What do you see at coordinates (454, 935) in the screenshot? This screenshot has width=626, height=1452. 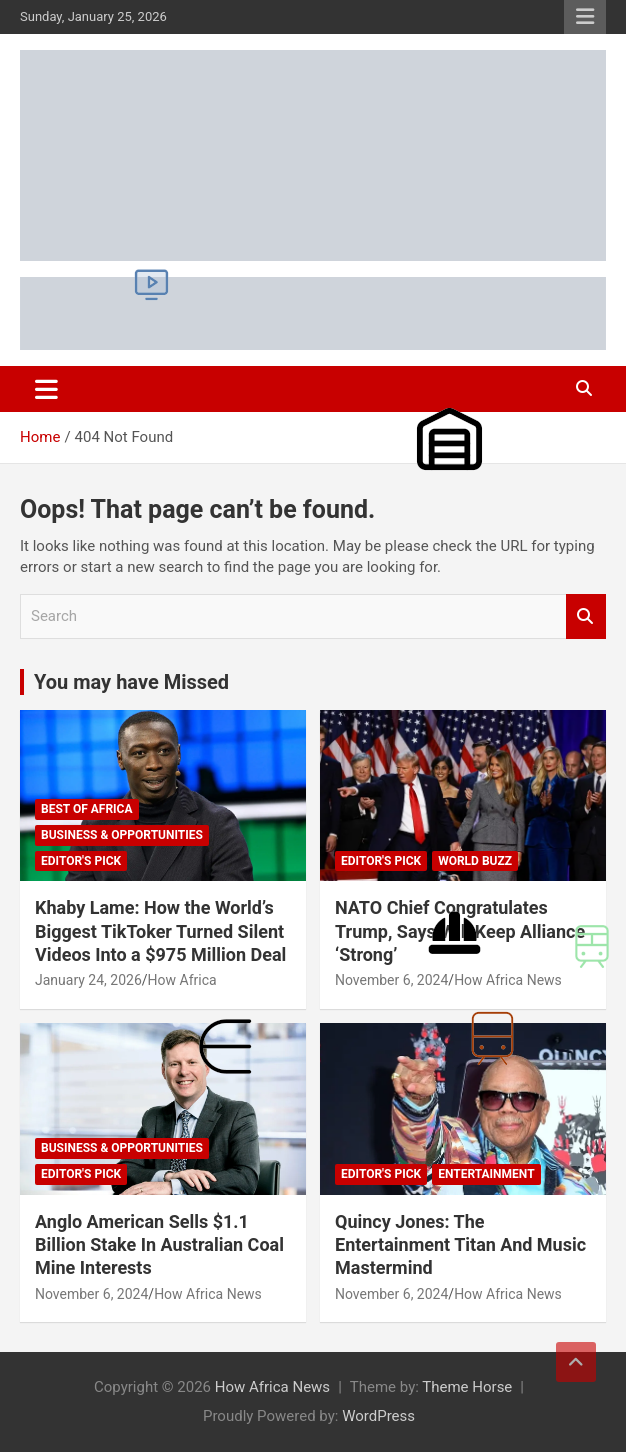 I see `access construction or work site features` at bounding box center [454, 935].